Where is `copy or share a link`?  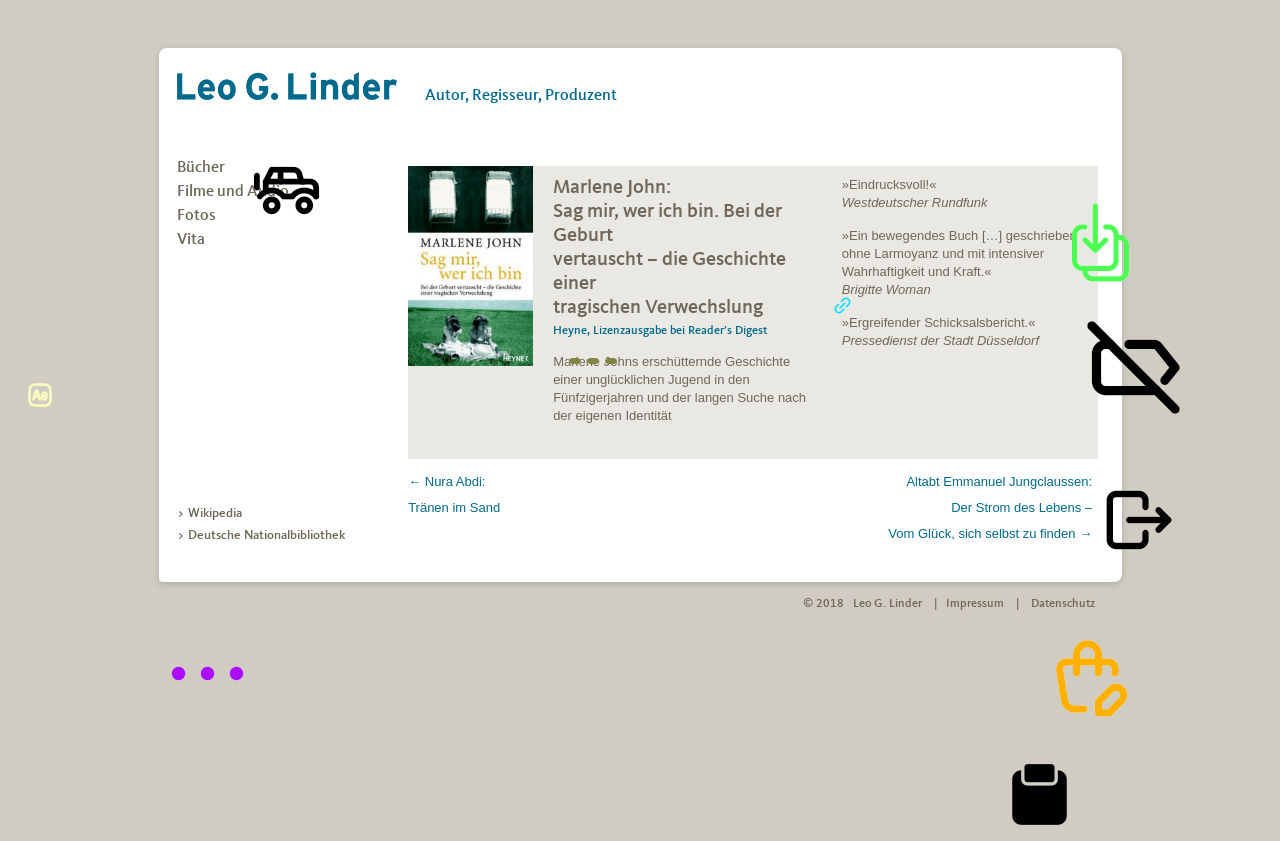
copy or share a link is located at coordinates (842, 305).